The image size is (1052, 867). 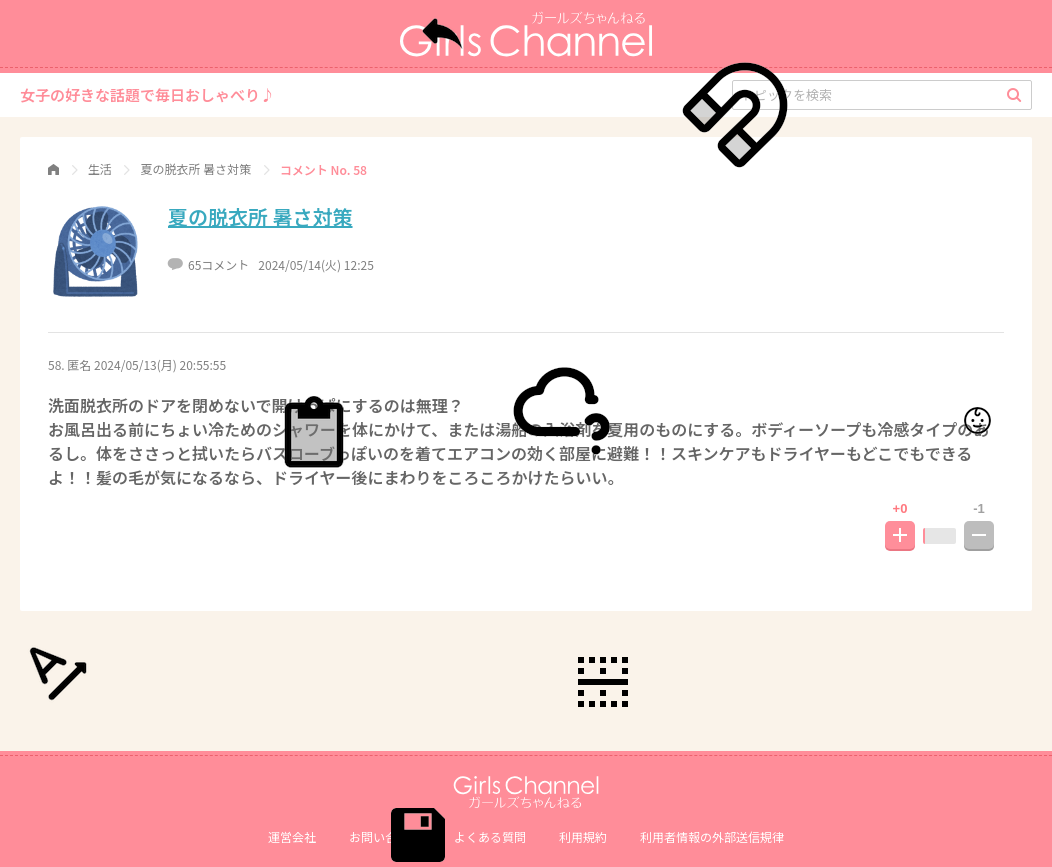 What do you see at coordinates (603, 682) in the screenshot?
I see `apply horizontal border to selected cells` at bounding box center [603, 682].